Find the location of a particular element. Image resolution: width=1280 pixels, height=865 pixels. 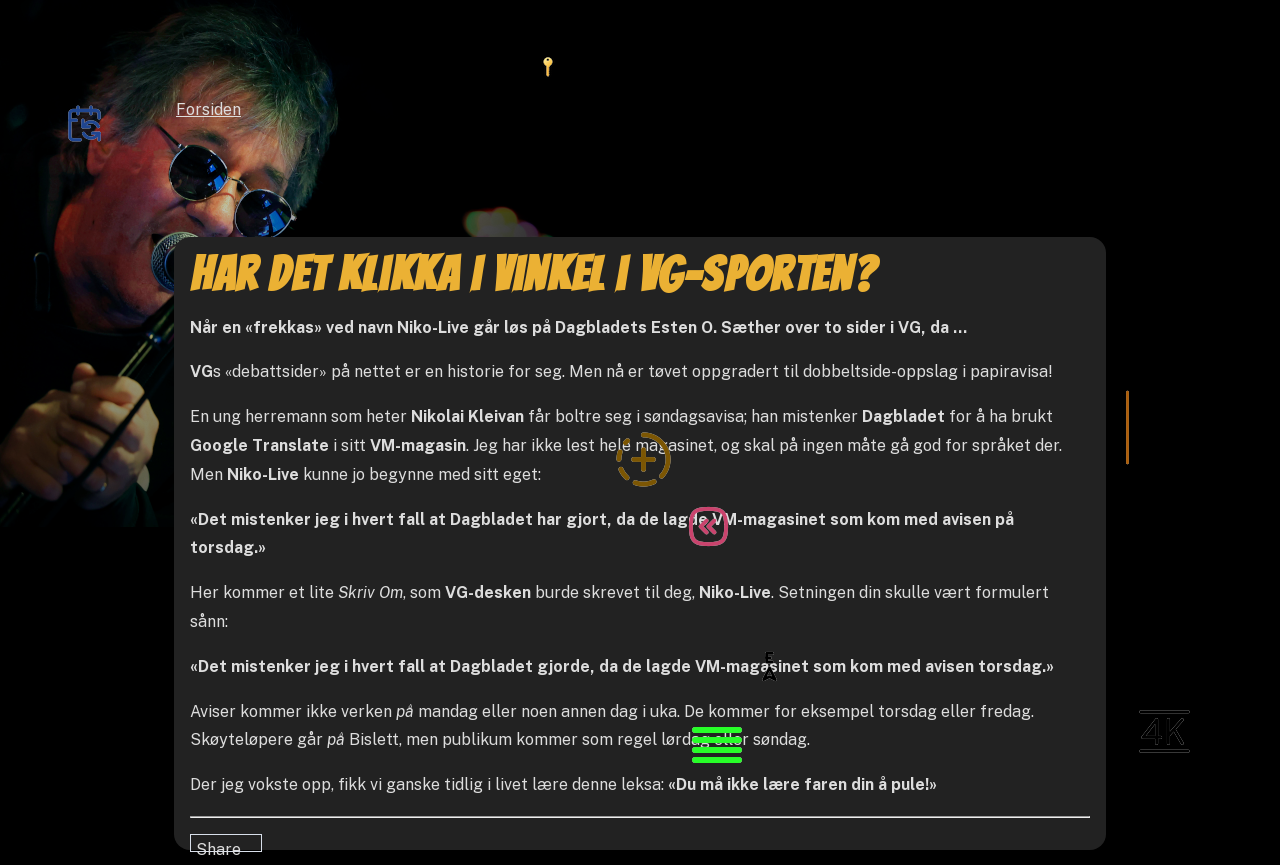

go back to previous section is located at coordinates (708, 526).